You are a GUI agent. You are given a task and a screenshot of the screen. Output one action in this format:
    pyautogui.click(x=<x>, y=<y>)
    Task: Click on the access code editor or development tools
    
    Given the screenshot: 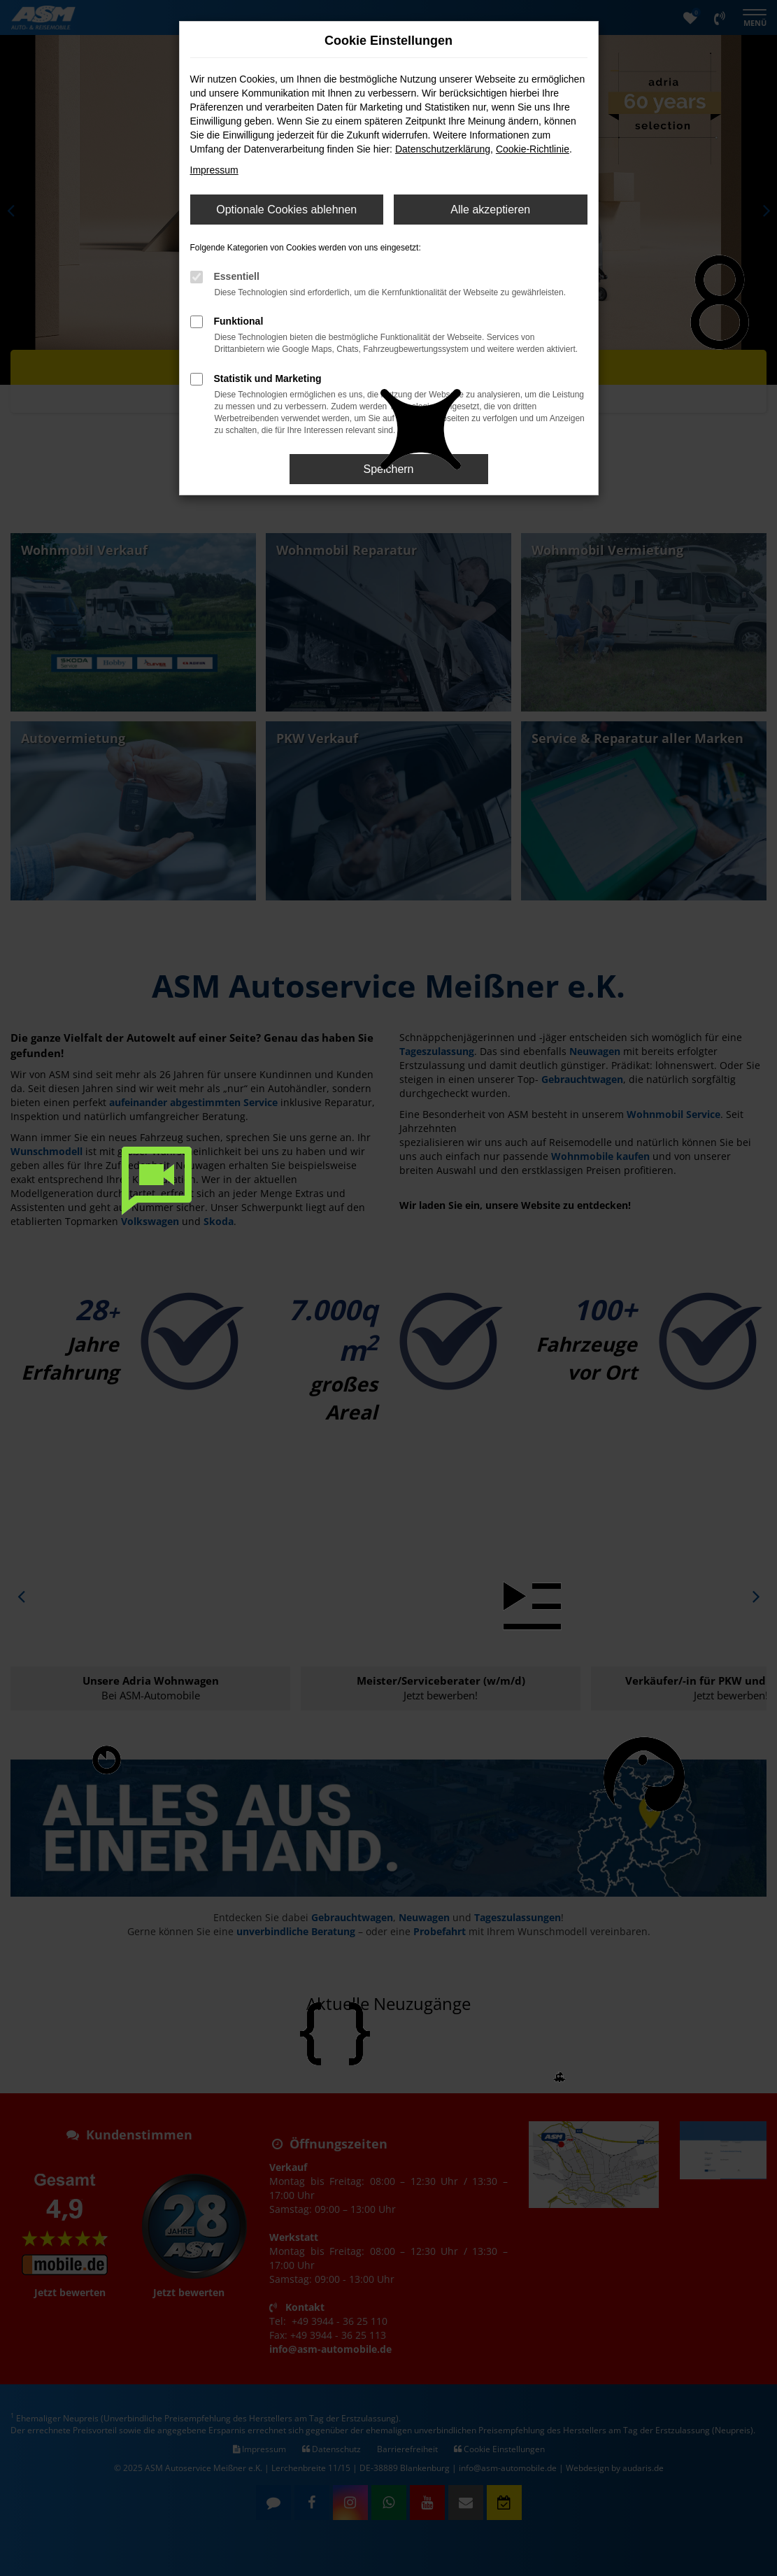 What is the action you would take?
    pyautogui.click(x=335, y=2034)
    